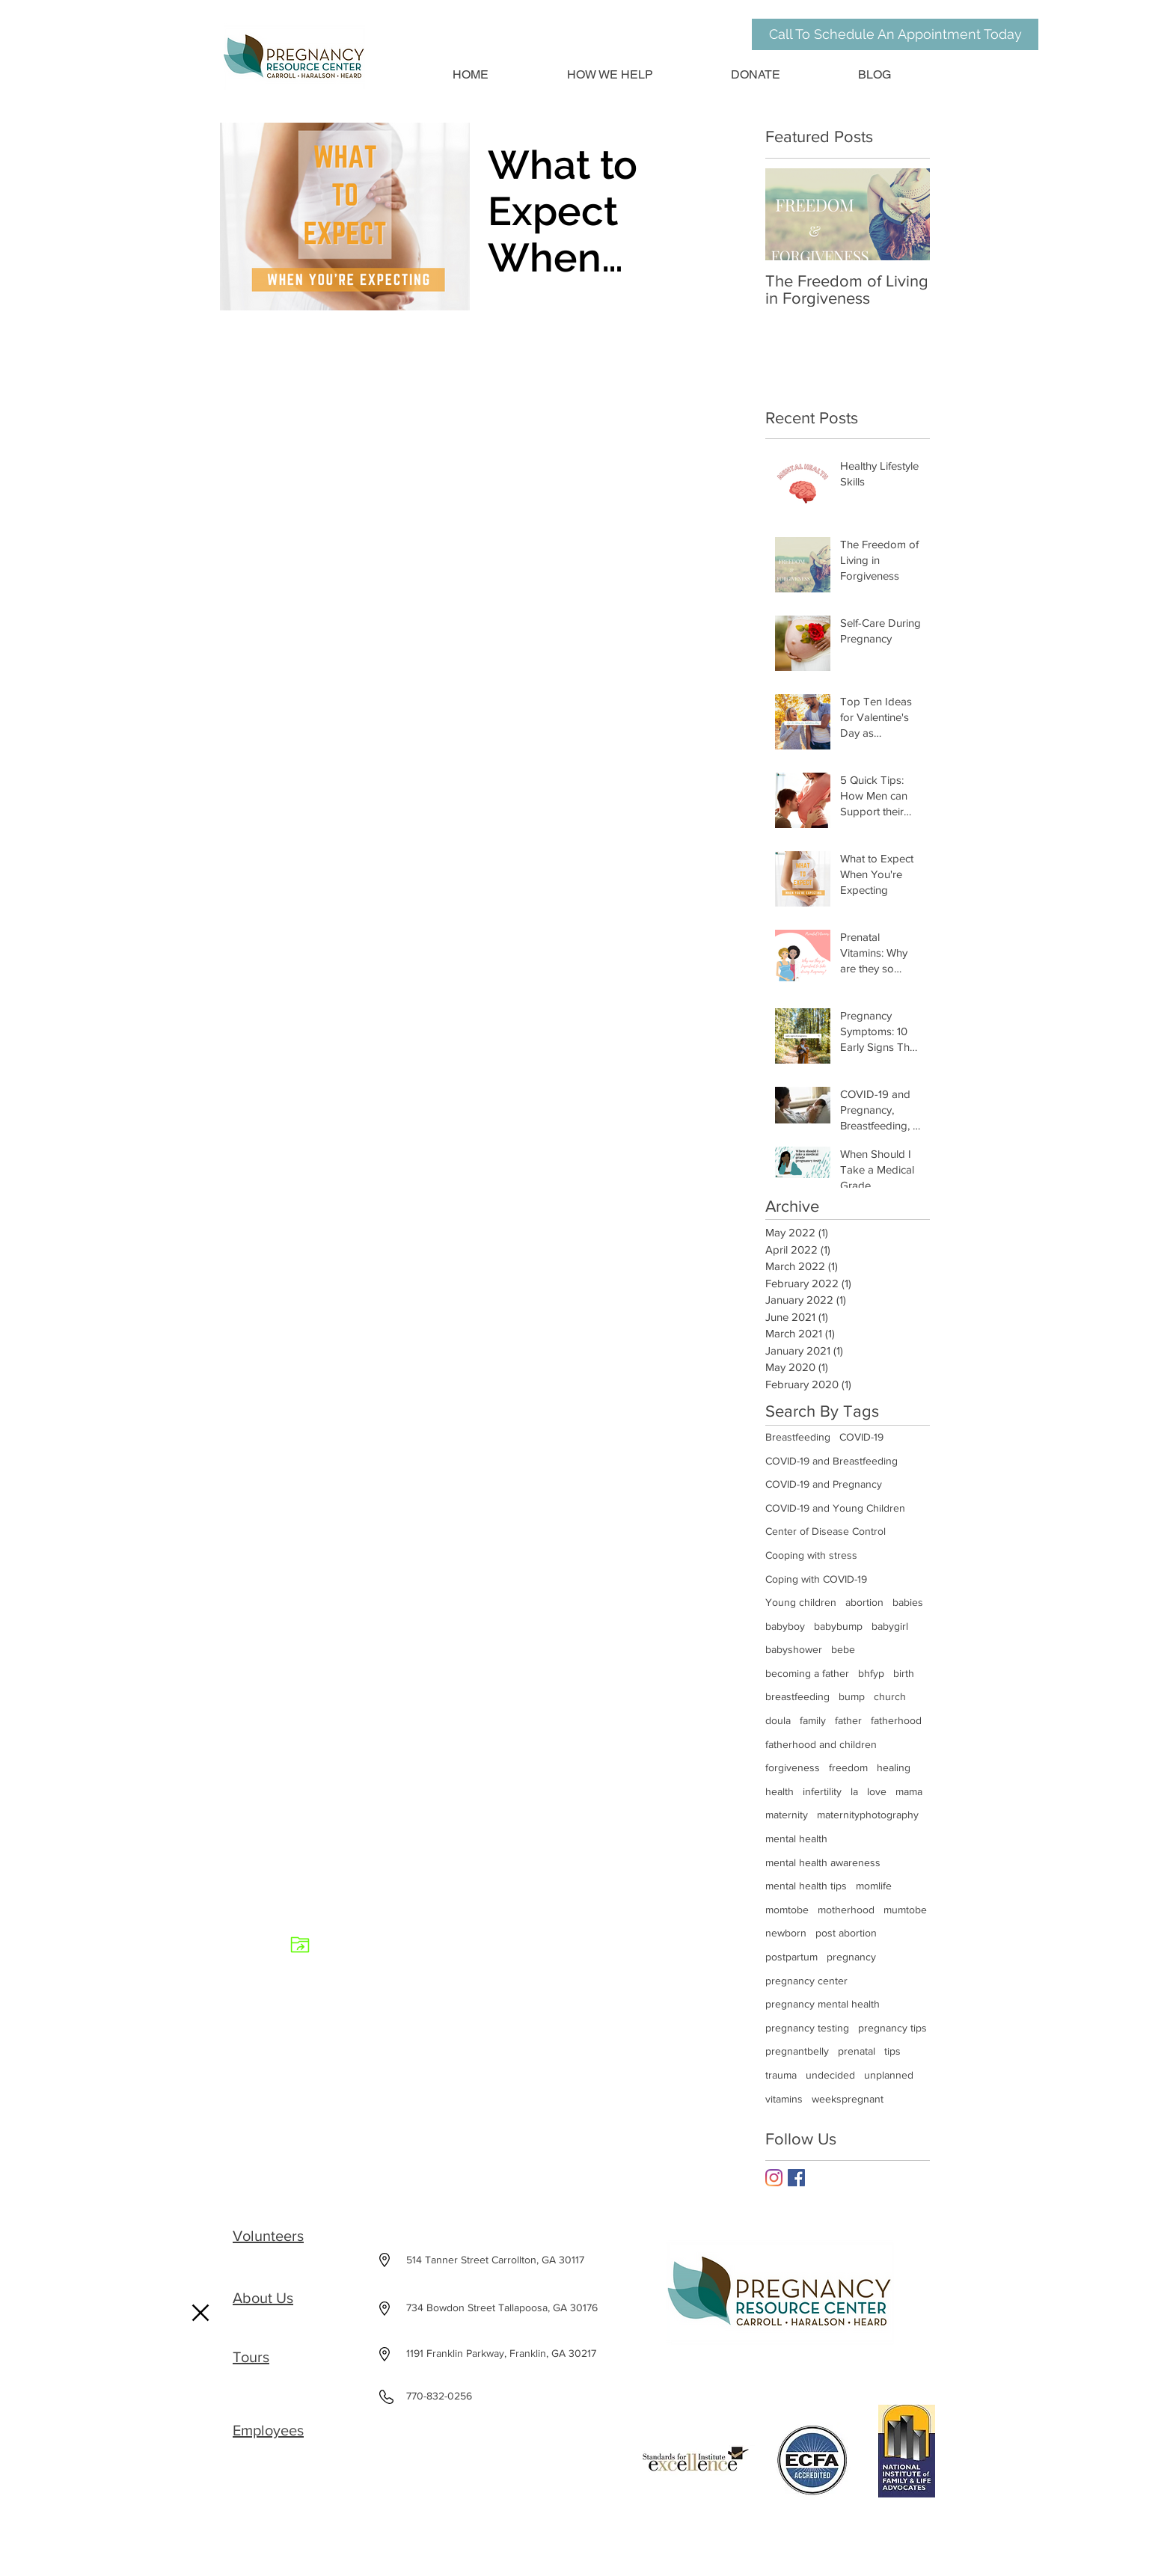 The height and width of the screenshot is (2576, 1173). What do you see at coordinates (300, 1945) in the screenshot?
I see `open a linked or shortcut folder` at bounding box center [300, 1945].